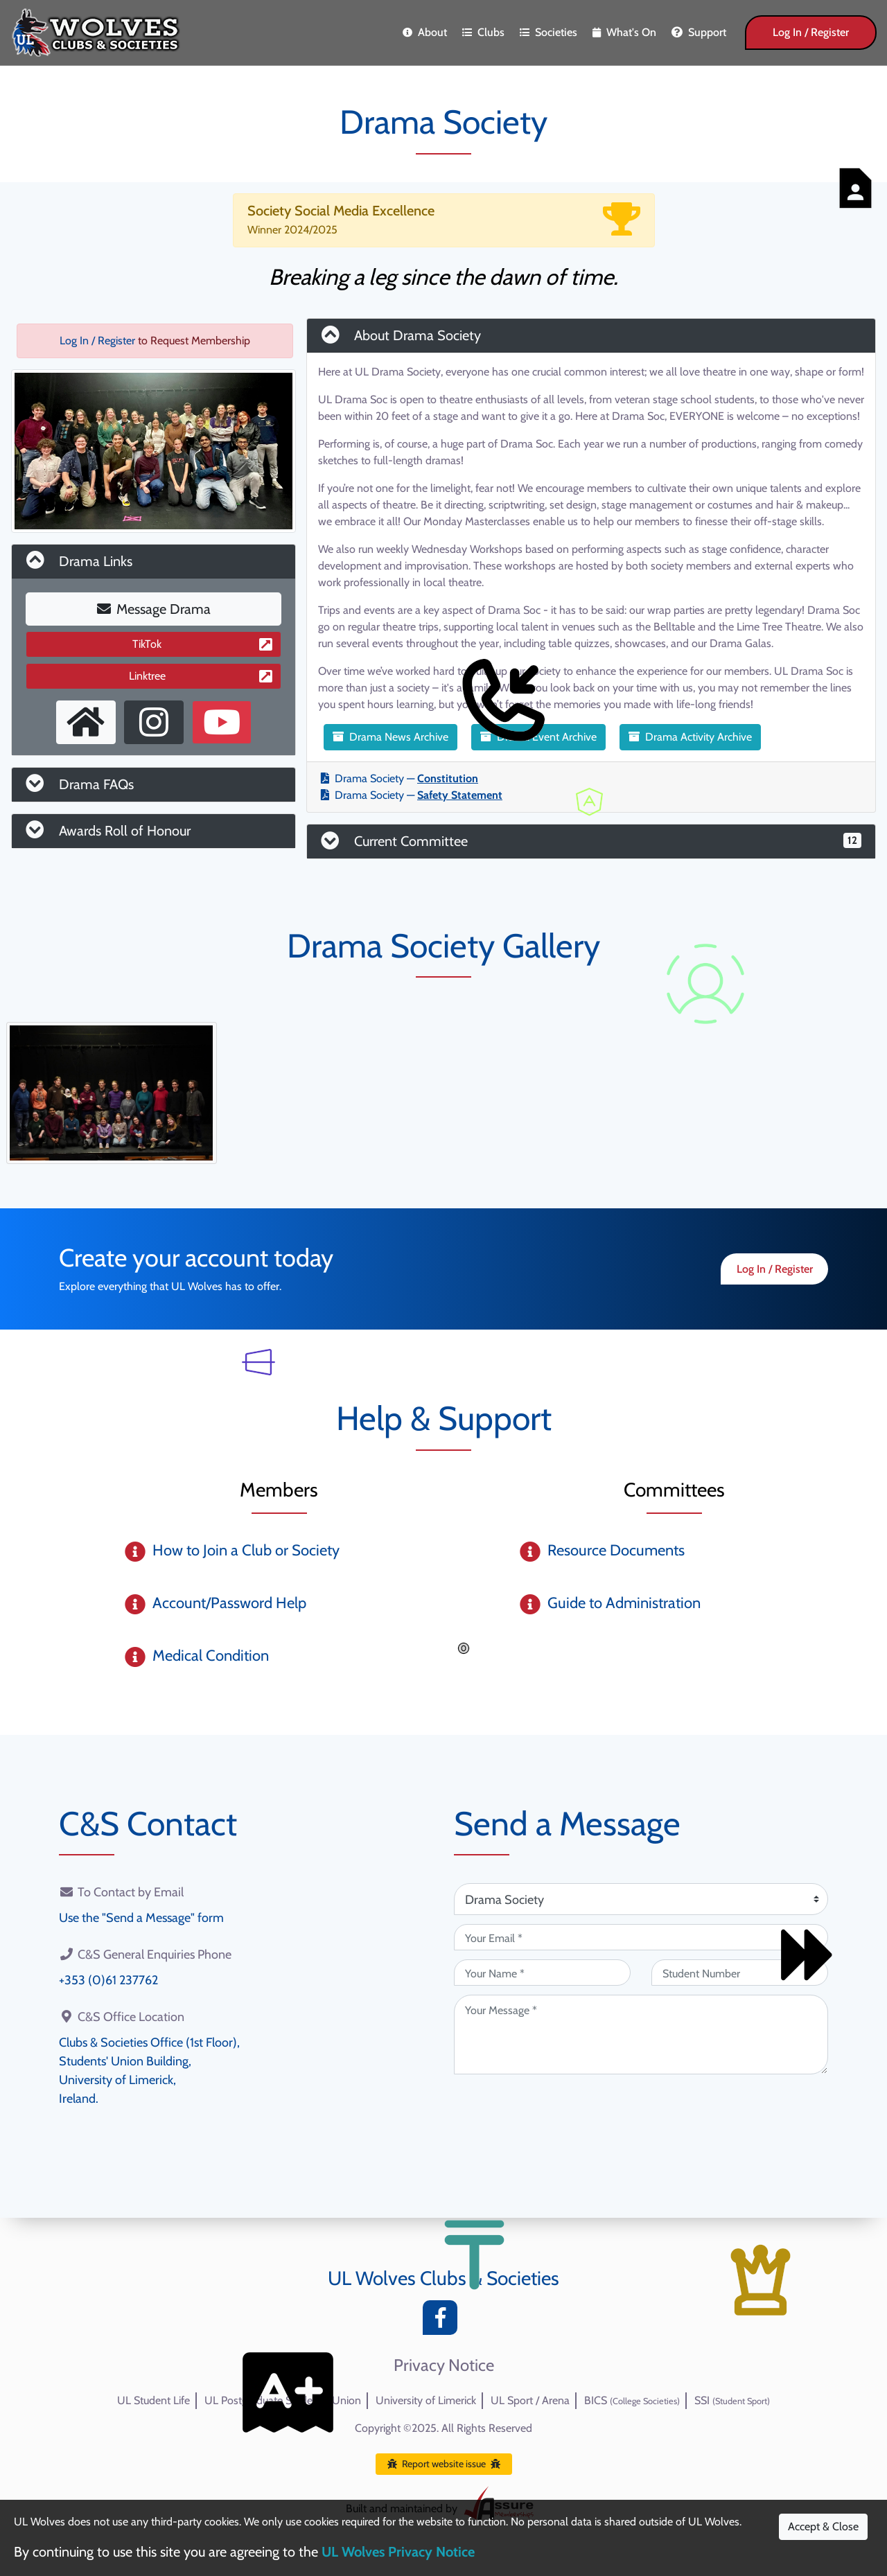 This screenshot has width=887, height=2576. I want to click on adjust perspective or viewing angle, so click(258, 1362).